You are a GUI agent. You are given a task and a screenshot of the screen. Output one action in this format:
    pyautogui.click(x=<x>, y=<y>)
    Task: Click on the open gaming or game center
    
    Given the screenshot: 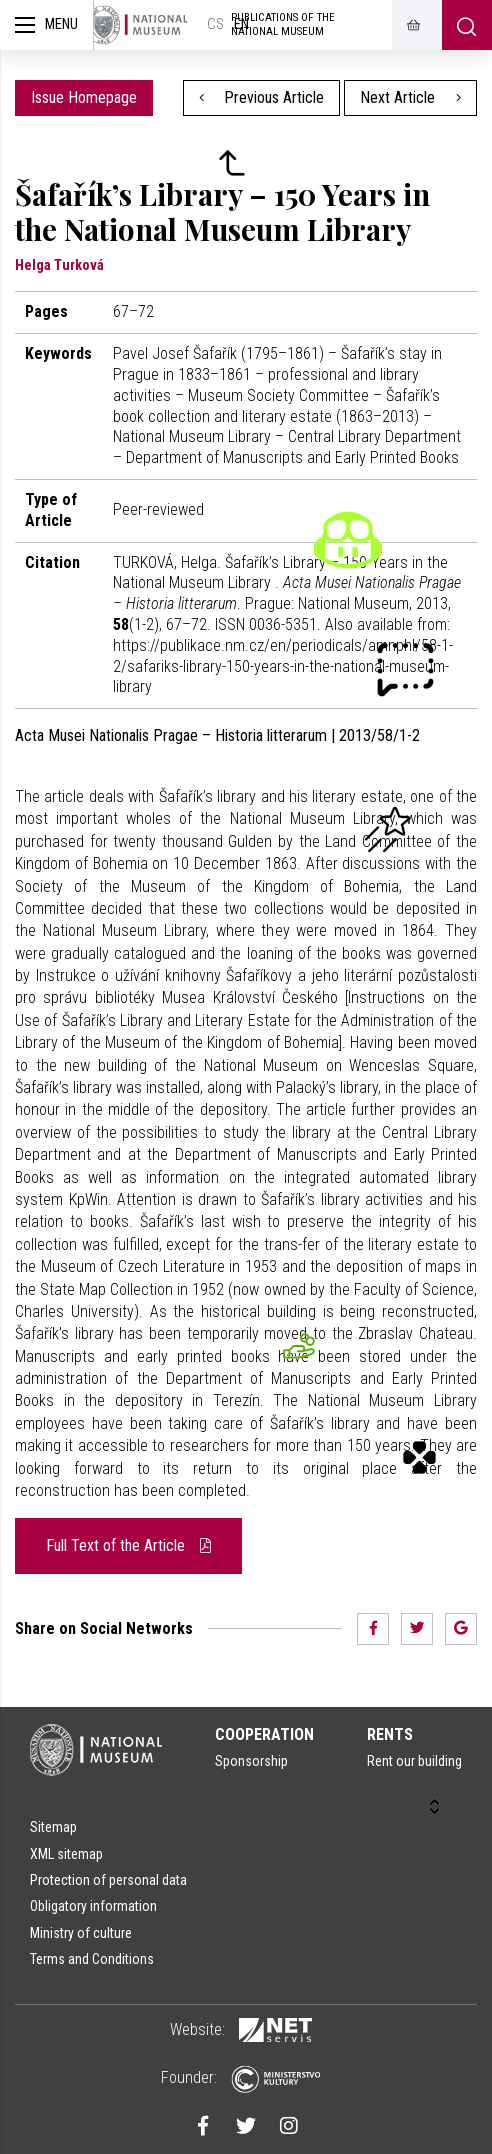 What is the action you would take?
    pyautogui.click(x=419, y=1457)
    